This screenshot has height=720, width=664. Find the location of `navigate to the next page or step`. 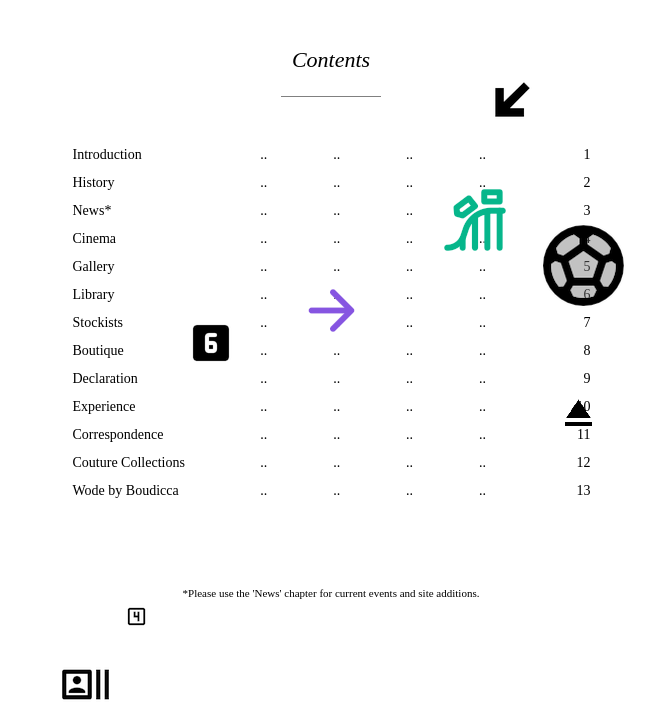

navigate to the next page or step is located at coordinates (331, 310).